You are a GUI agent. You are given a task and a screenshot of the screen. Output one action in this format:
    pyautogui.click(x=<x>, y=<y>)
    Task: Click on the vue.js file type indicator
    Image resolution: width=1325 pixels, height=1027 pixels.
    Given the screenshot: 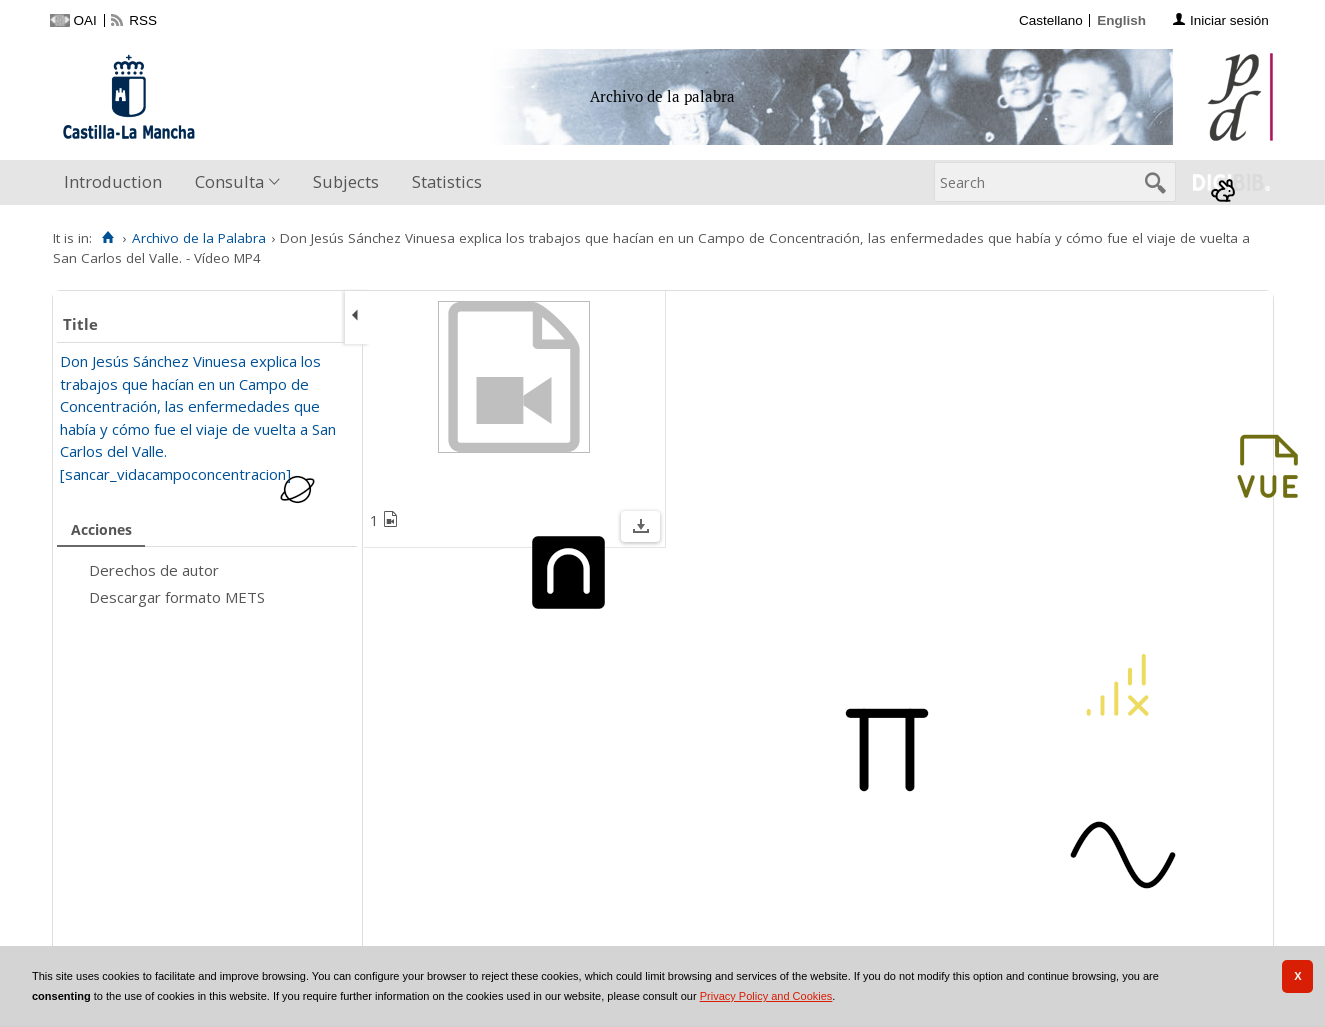 What is the action you would take?
    pyautogui.click(x=1269, y=469)
    